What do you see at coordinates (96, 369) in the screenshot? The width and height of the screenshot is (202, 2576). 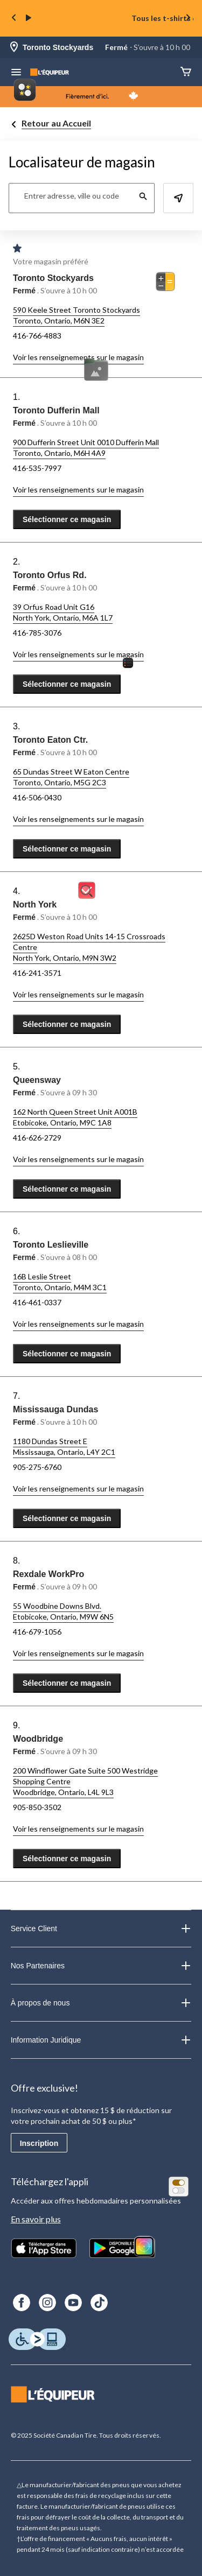 I see `open your pictures folder` at bounding box center [96, 369].